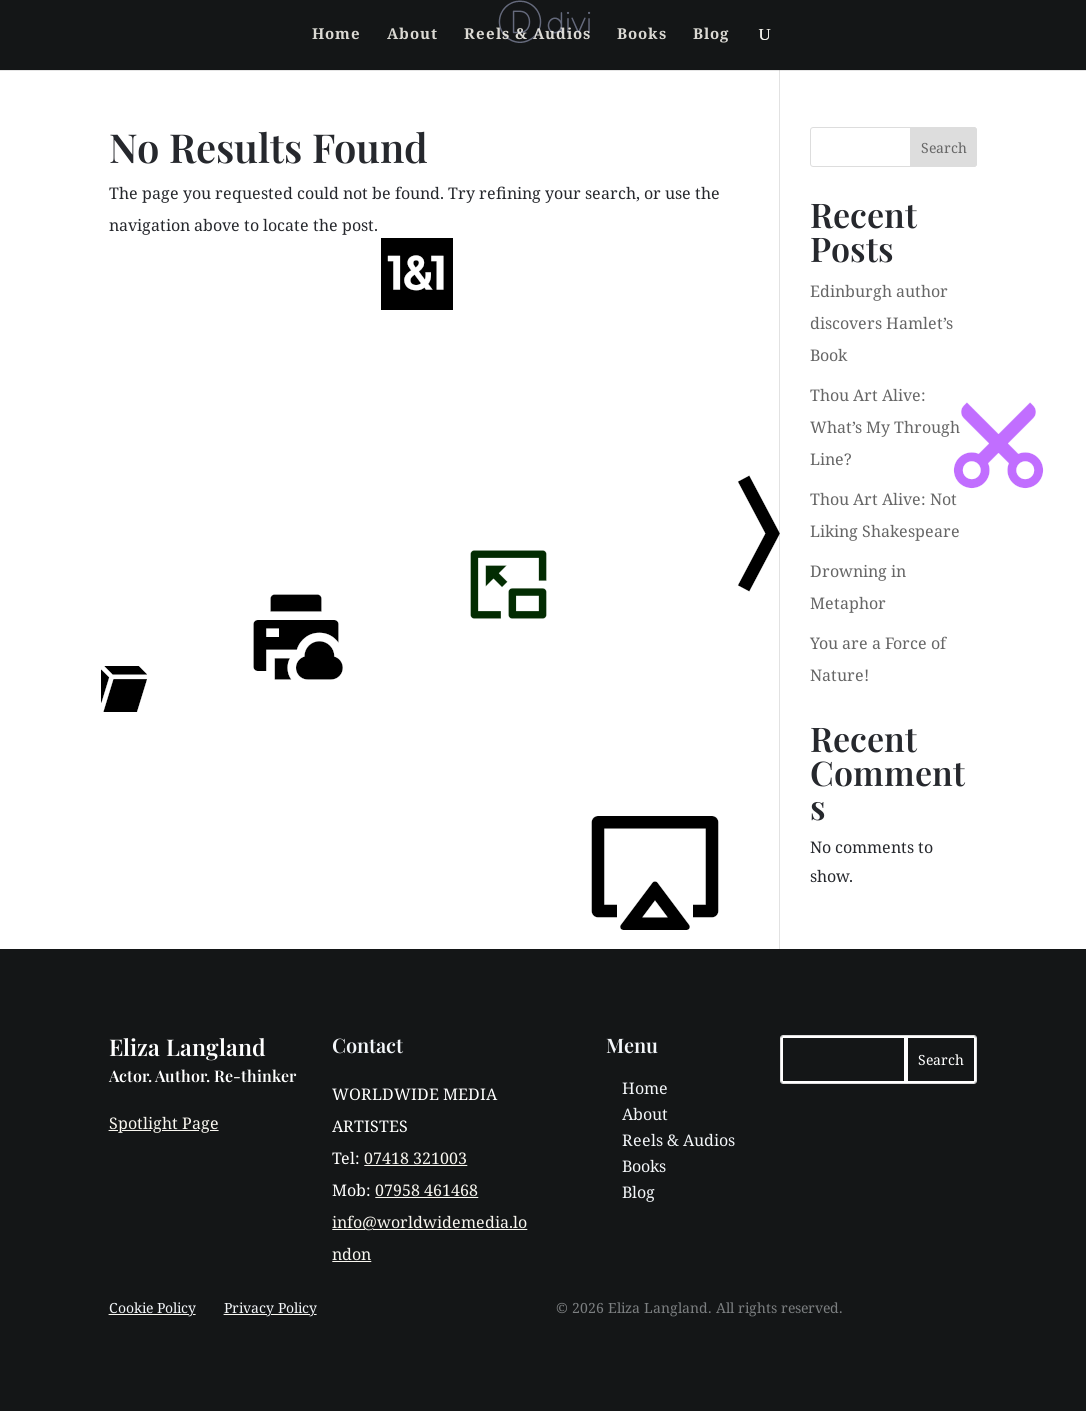  What do you see at coordinates (417, 274) in the screenshot?
I see `1&1 web hosting service logo` at bounding box center [417, 274].